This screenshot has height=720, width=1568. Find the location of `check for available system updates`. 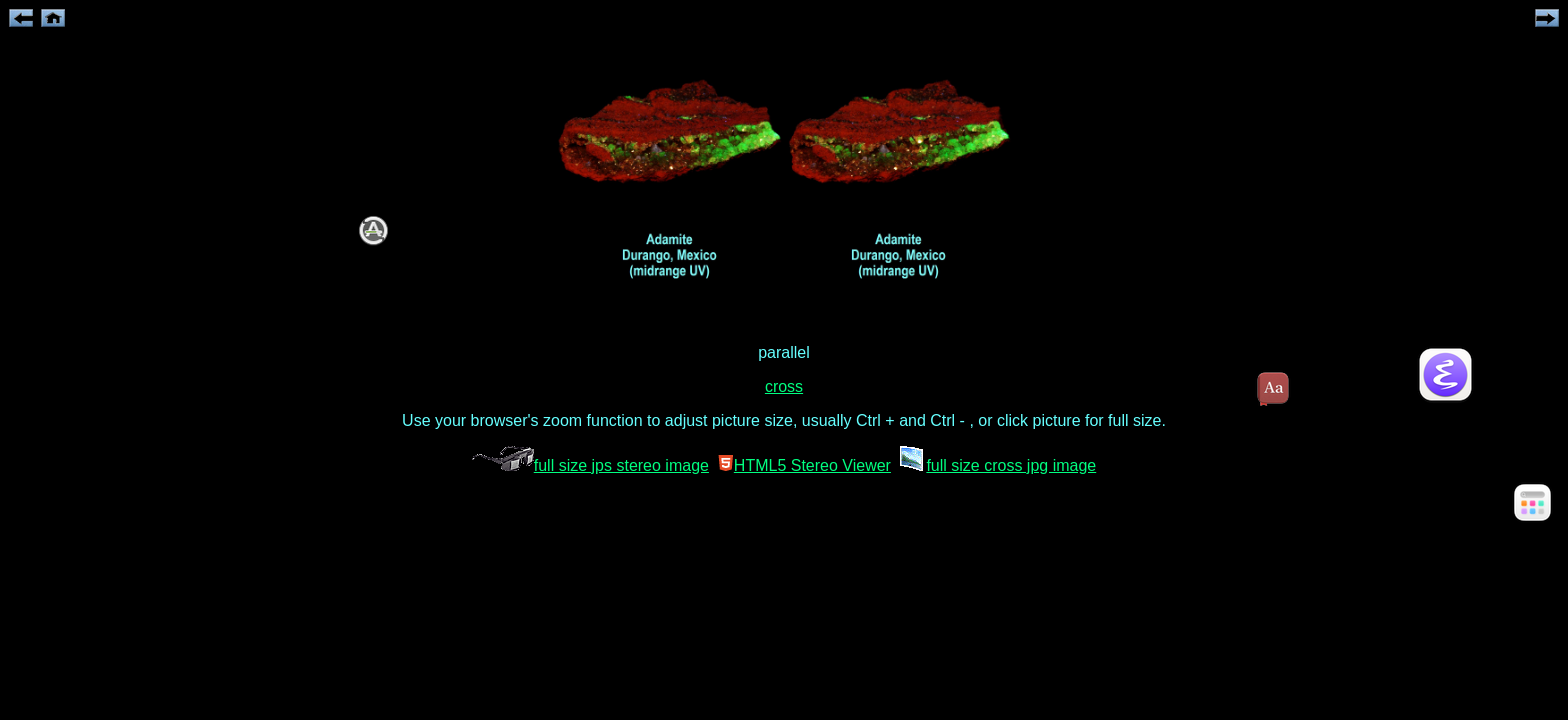

check for available system updates is located at coordinates (373, 230).